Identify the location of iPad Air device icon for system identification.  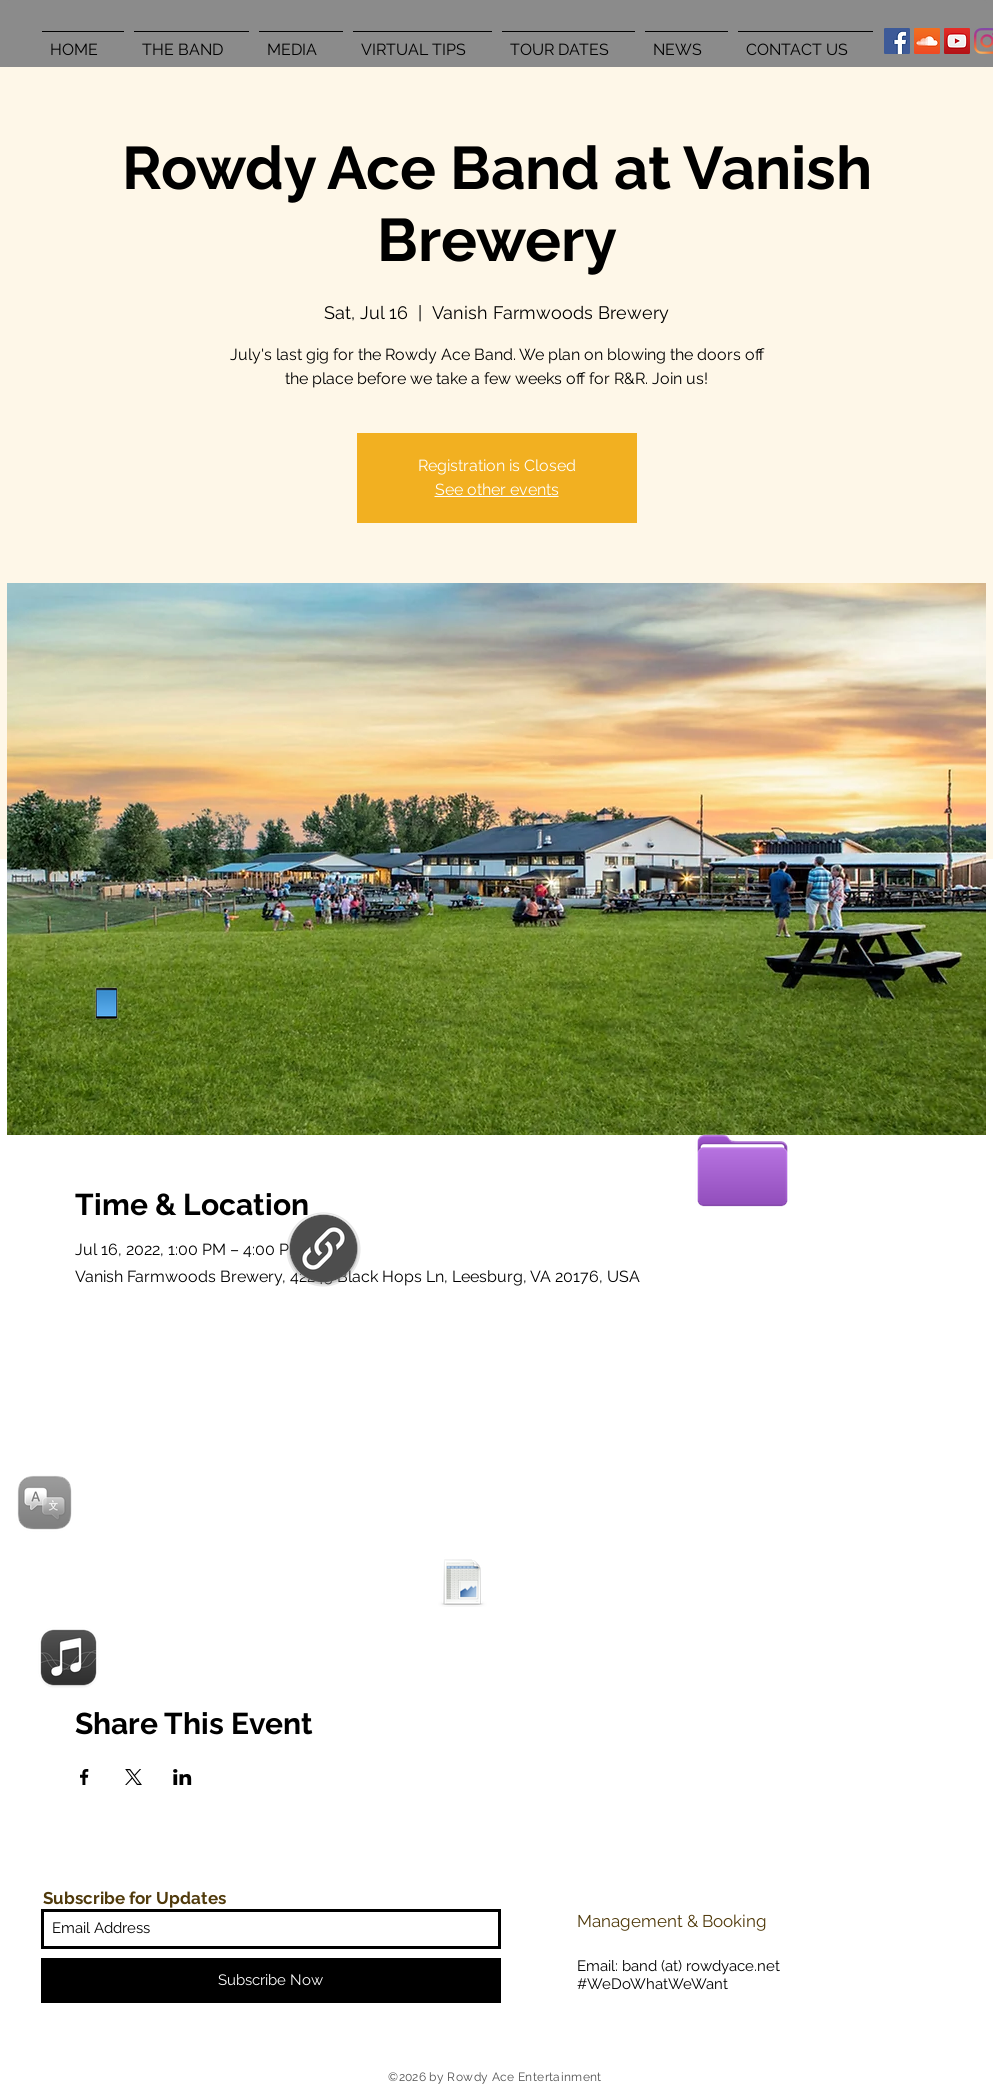
(106, 1003).